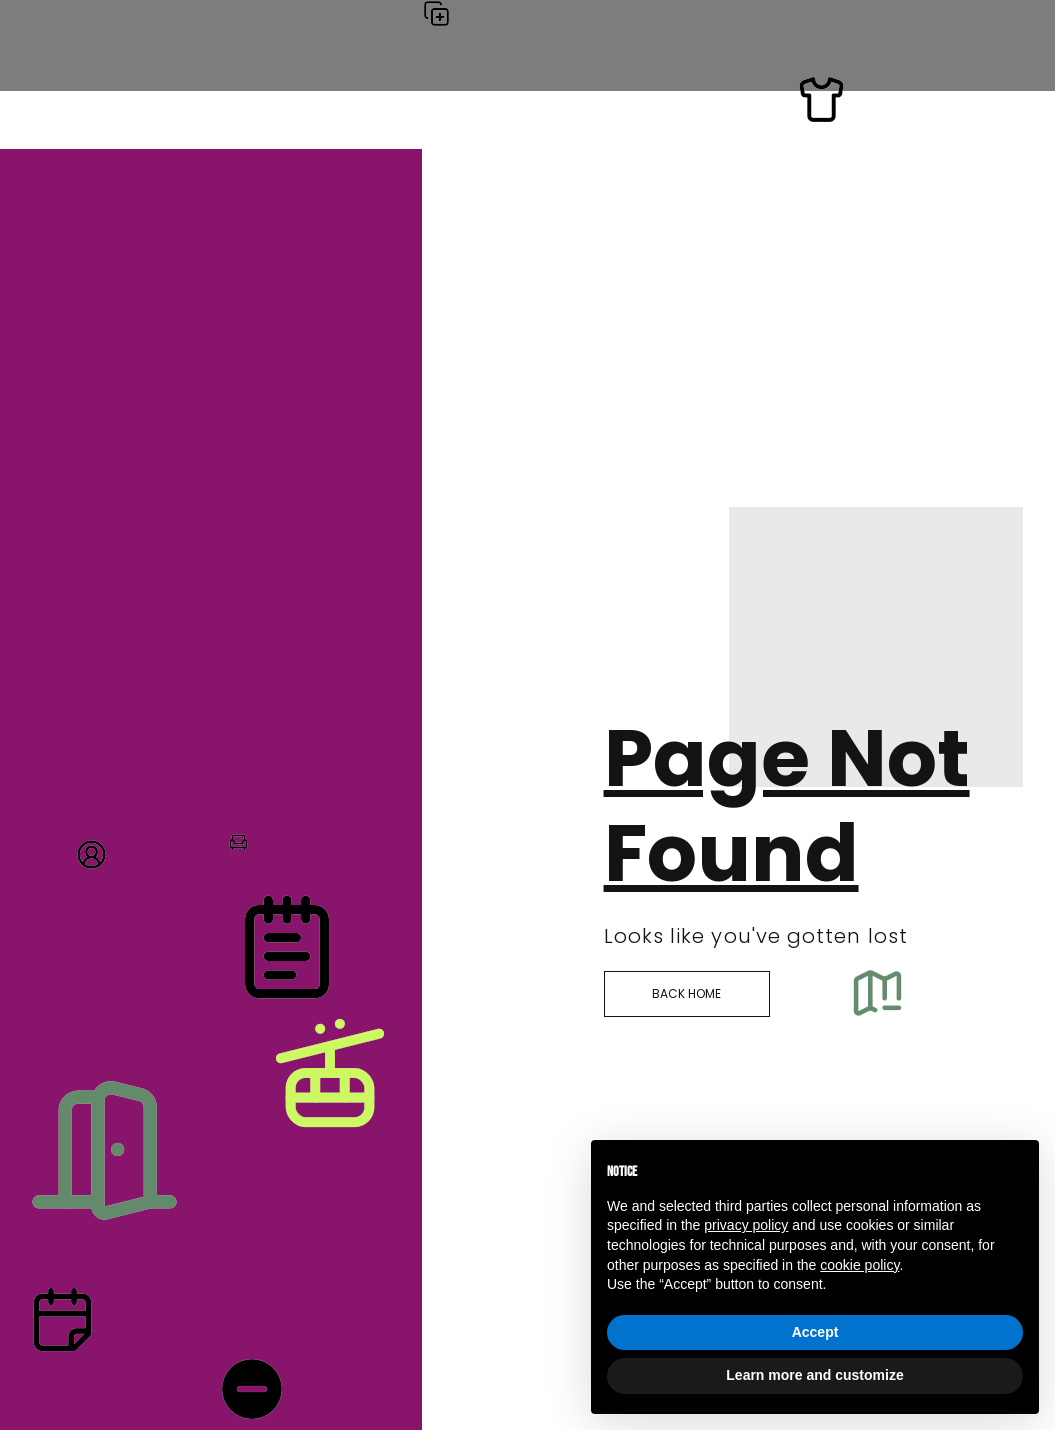 The width and height of the screenshot is (1055, 1430). Describe the element at coordinates (62, 1319) in the screenshot. I see `view calendar with a note or reminder` at that location.